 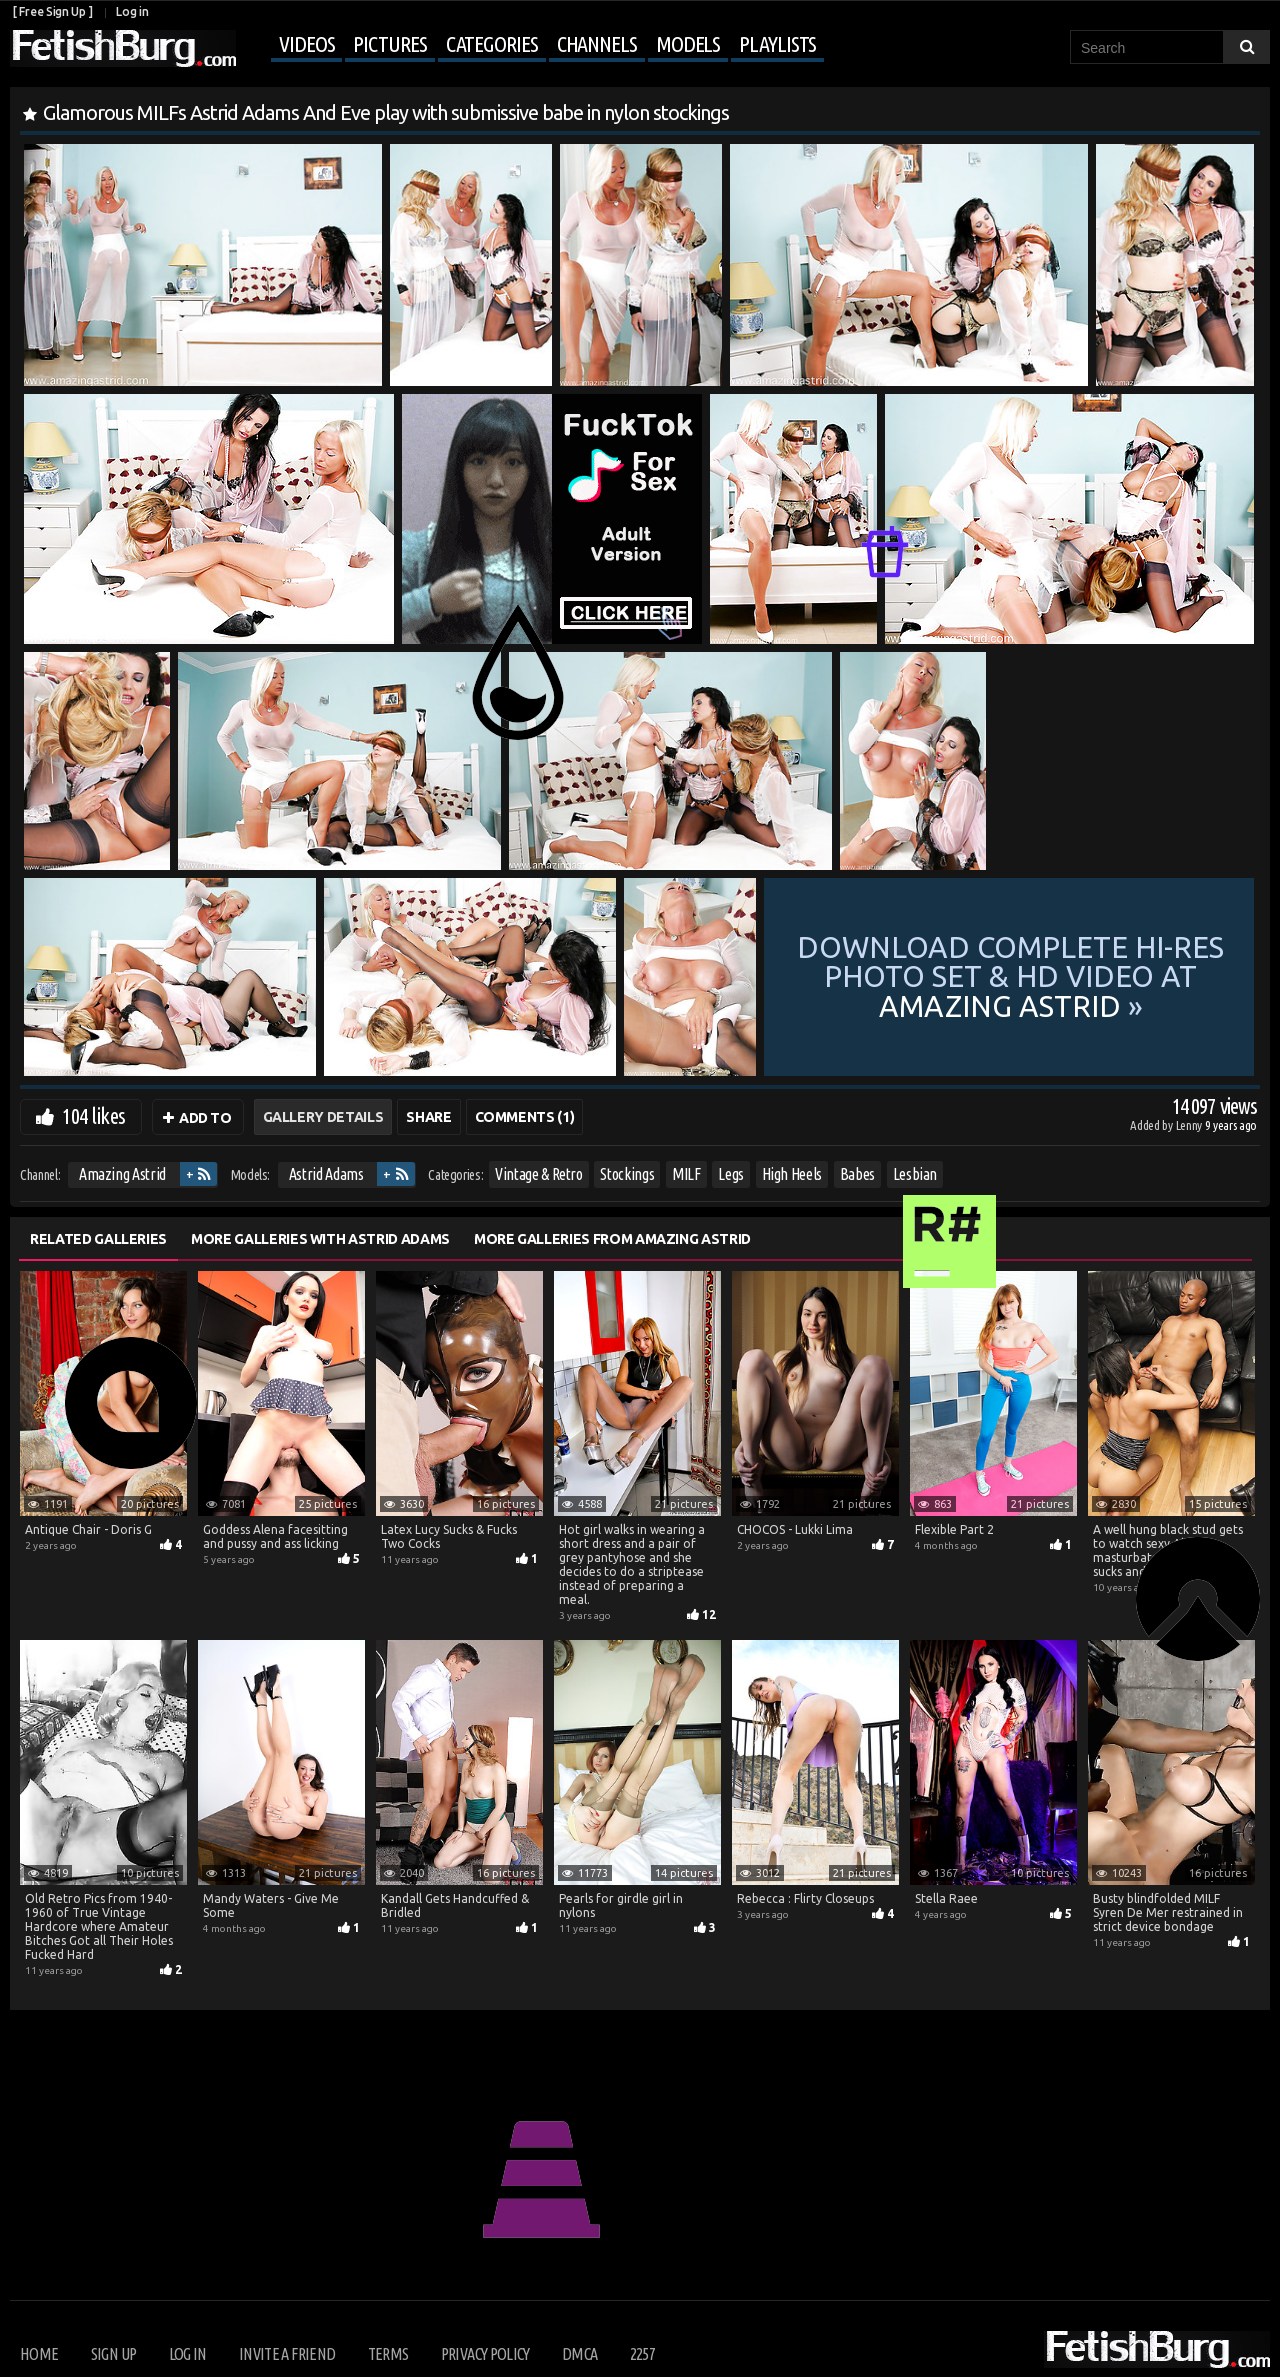 What do you see at coordinates (518, 672) in the screenshot?
I see `open rainmeter desktop customization application` at bounding box center [518, 672].